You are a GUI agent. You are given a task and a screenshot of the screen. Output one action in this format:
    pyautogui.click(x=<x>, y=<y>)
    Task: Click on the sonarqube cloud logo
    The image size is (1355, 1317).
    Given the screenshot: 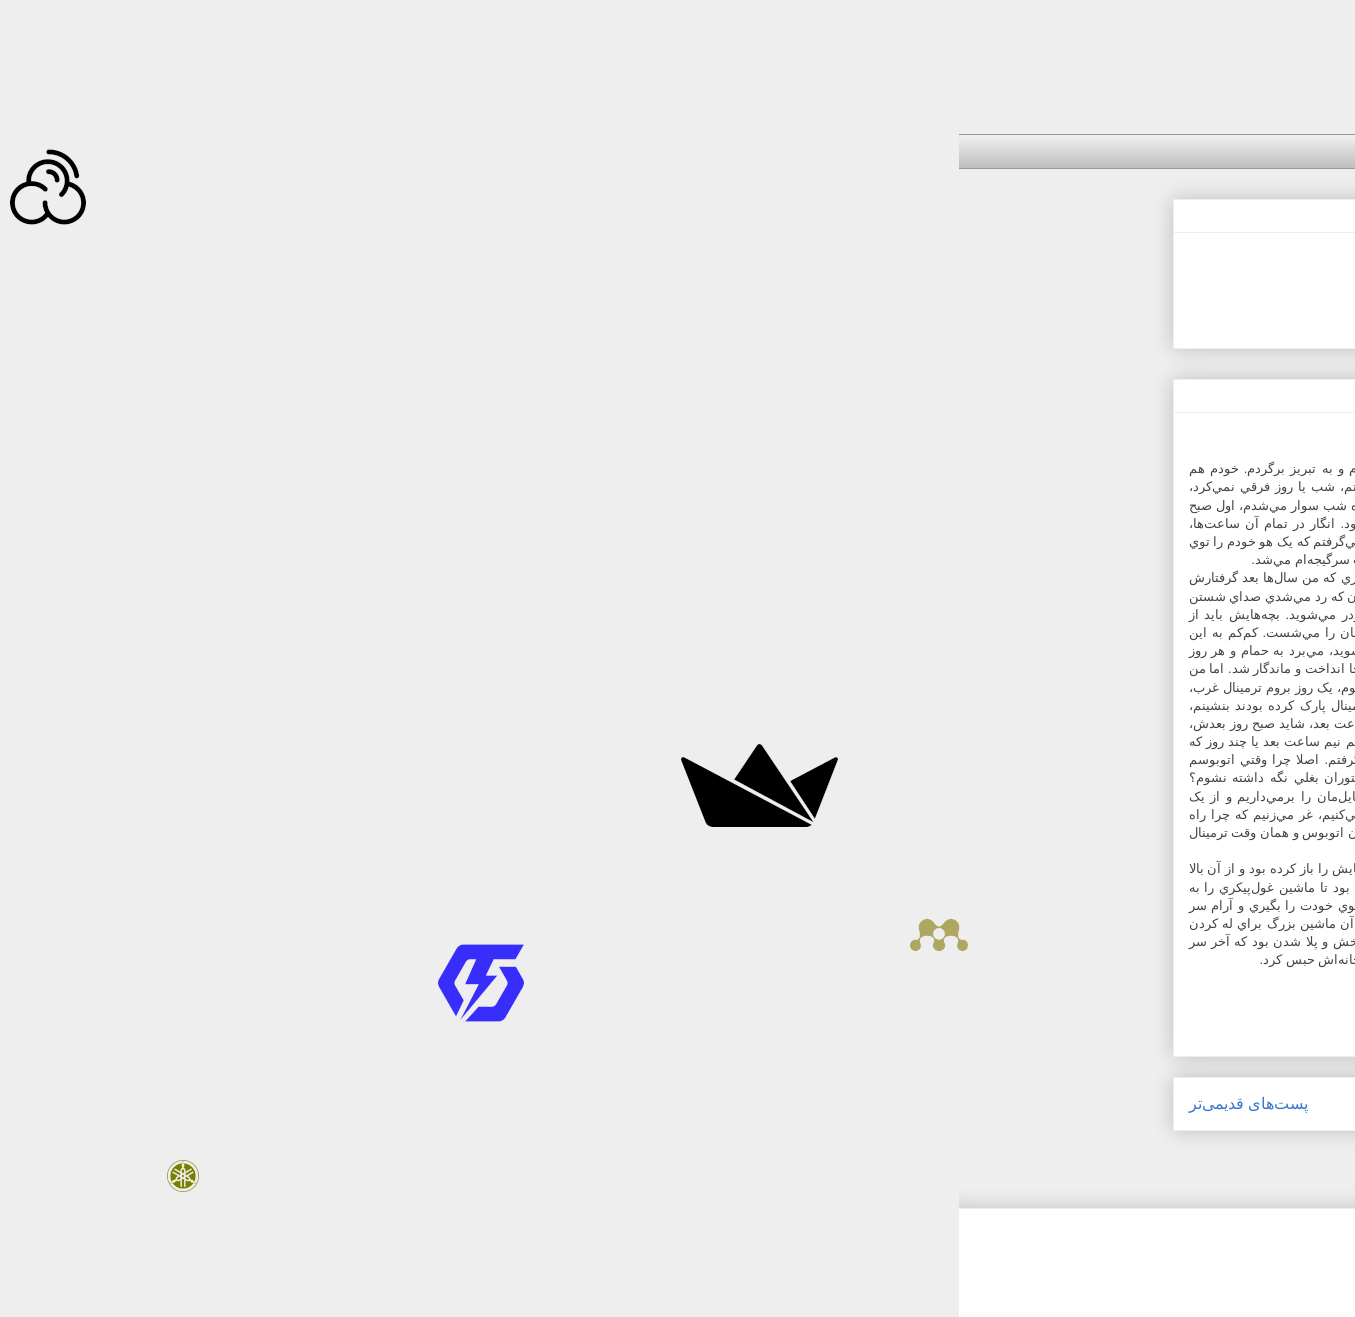 What is the action you would take?
    pyautogui.click(x=48, y=187)
    